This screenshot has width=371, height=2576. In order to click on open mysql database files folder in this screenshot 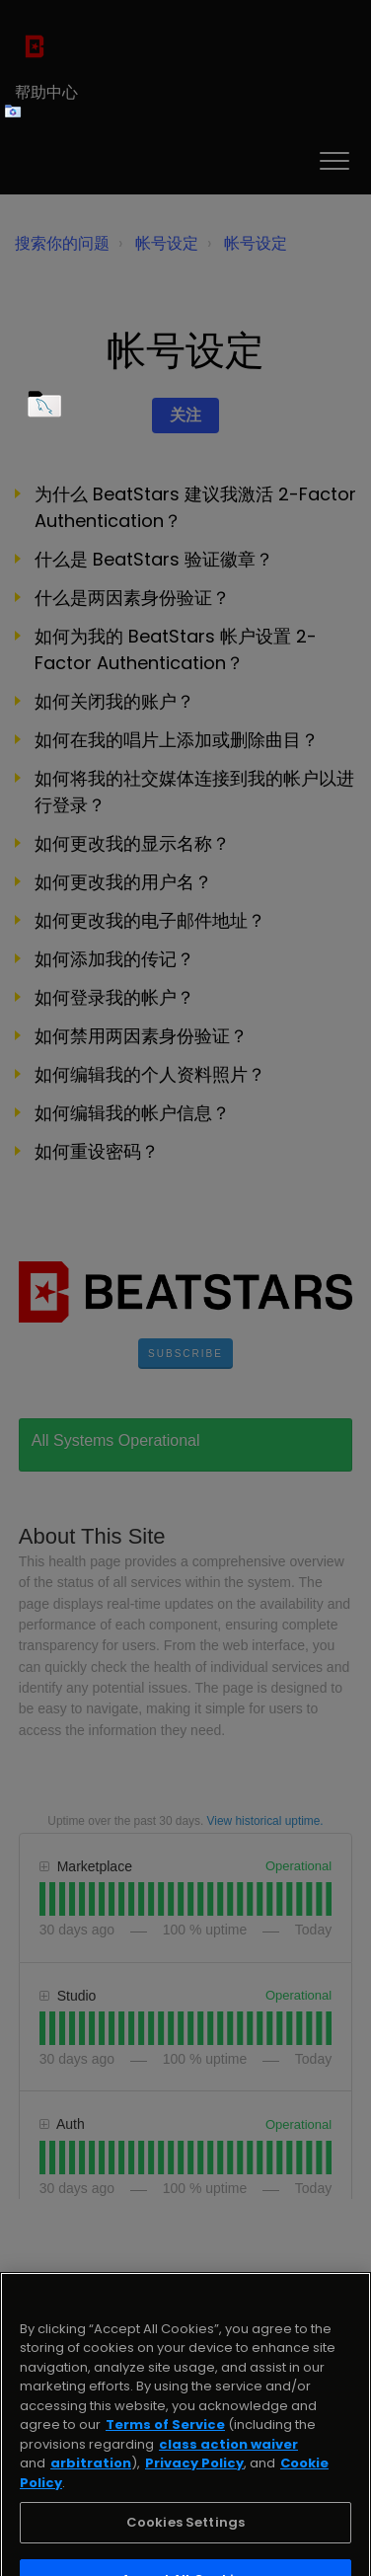, I will do `click(44, 405)`.